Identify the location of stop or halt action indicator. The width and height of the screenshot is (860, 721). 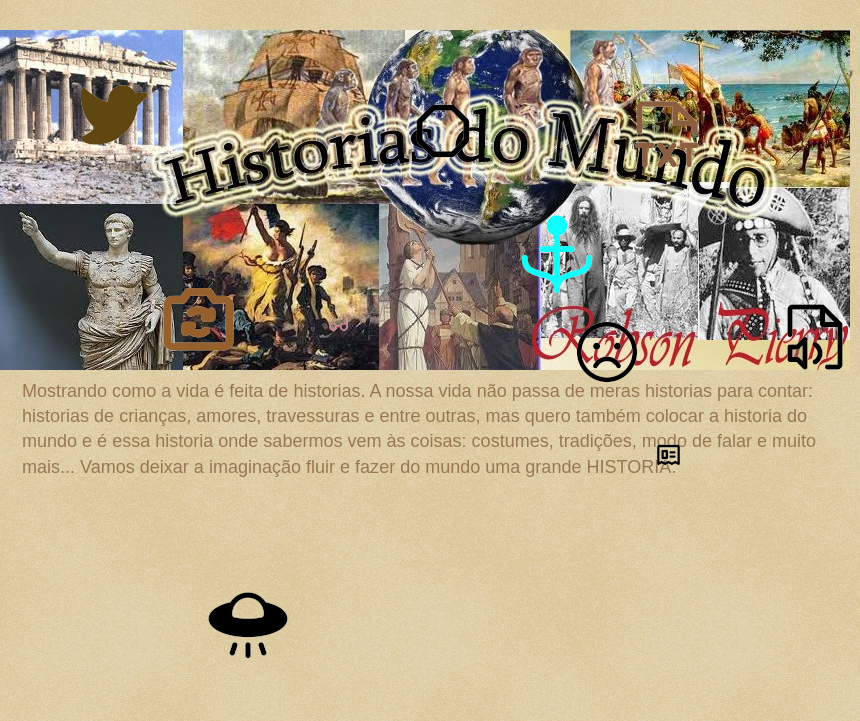
(443, 131).